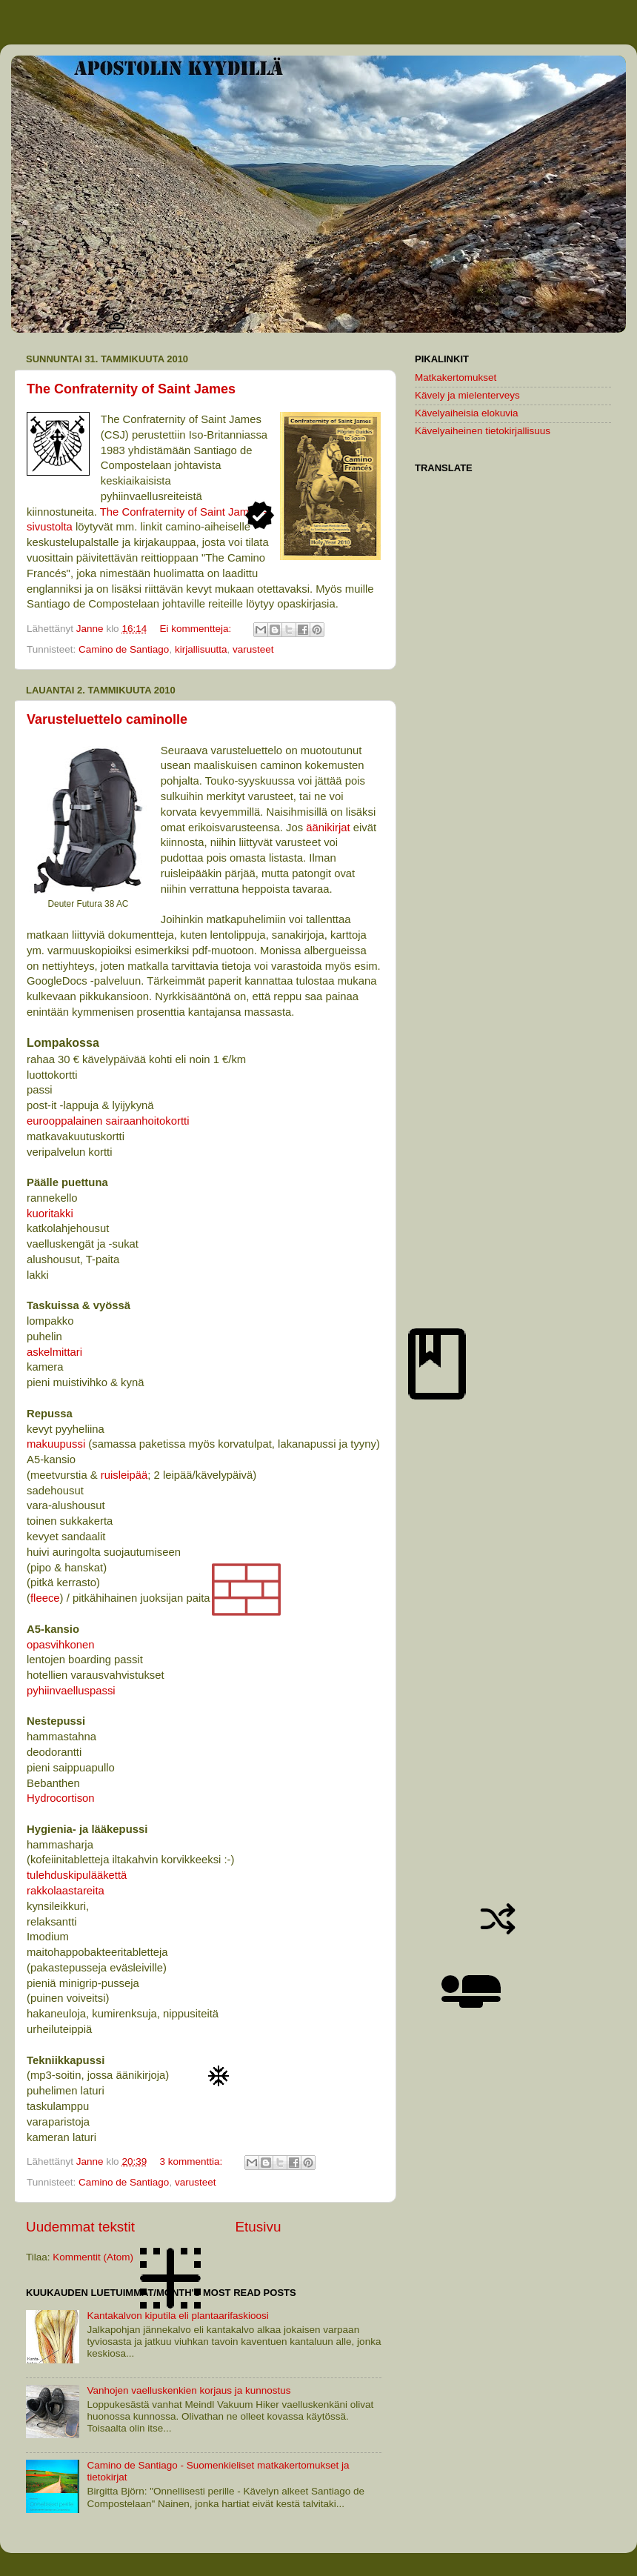 This screenshot has width=637, height=2576. I want to click on view your profile, so click(116, 321).